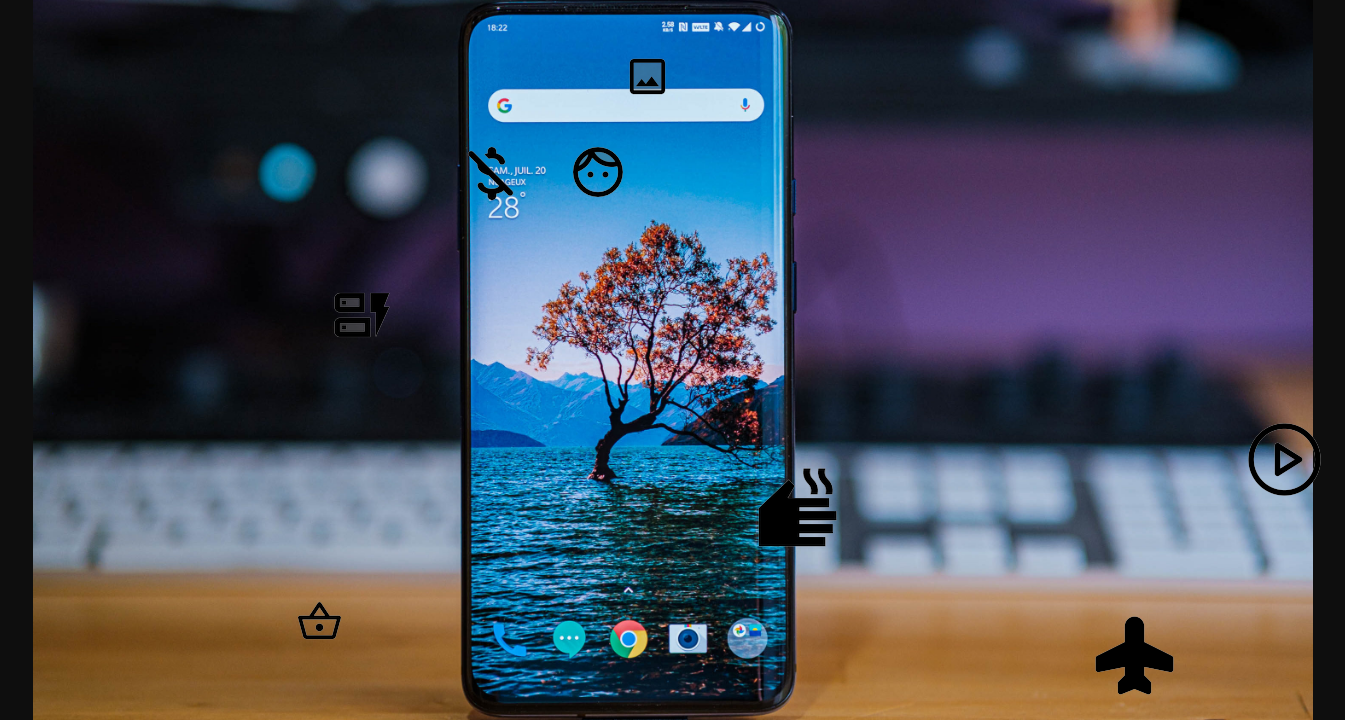  Describe the element at coordinates (362, 315) in the screenshot. I see `access dynamic form builder` at that location.